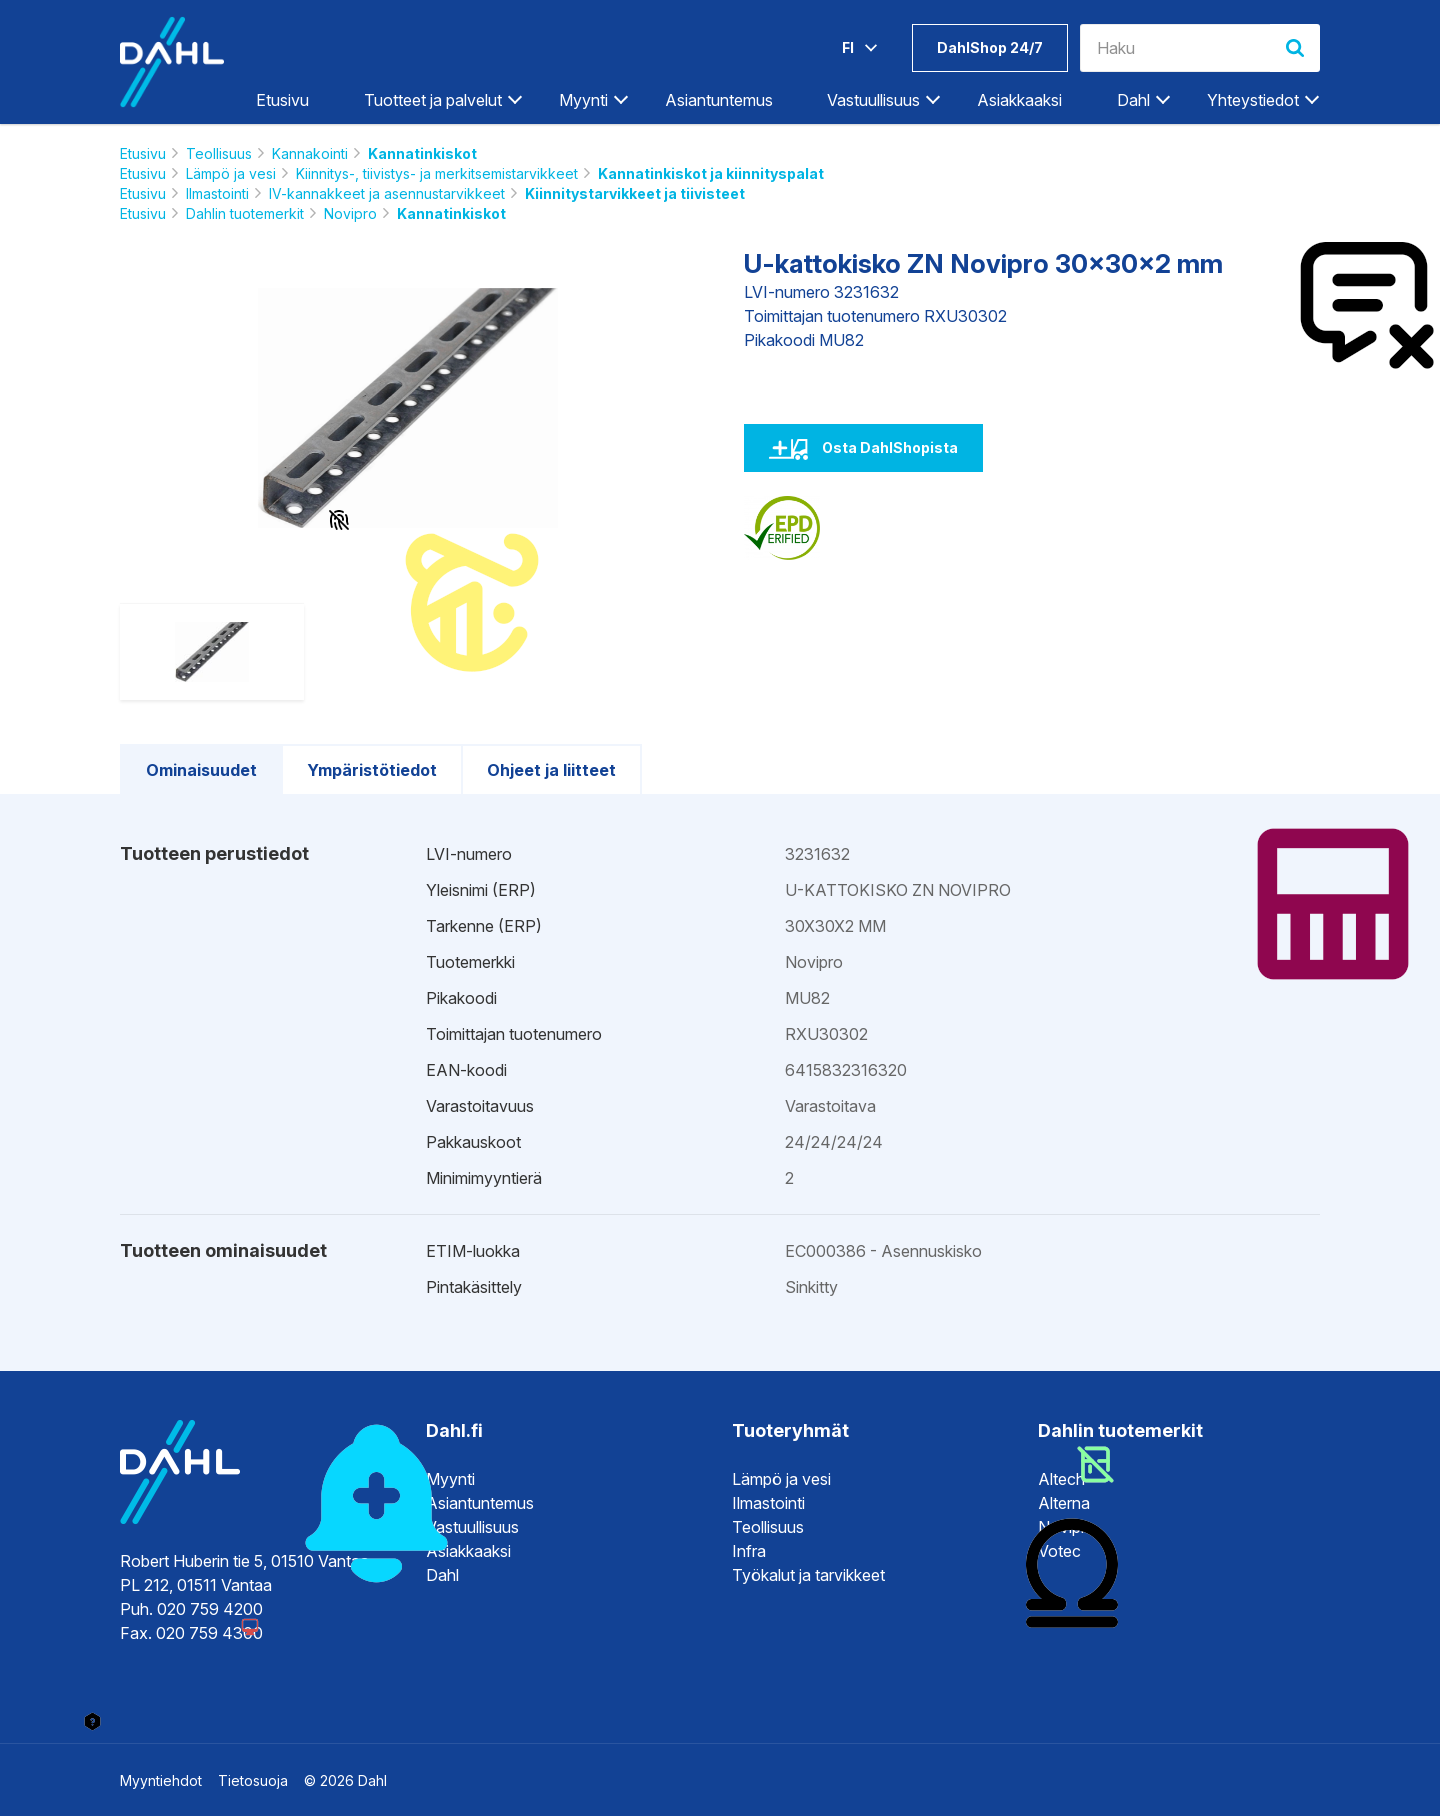 The image size is (1440, 1816). Describe the element at coordinates (250, 1627) in the screenshot. I see `access desktop or computer settings` at that location.